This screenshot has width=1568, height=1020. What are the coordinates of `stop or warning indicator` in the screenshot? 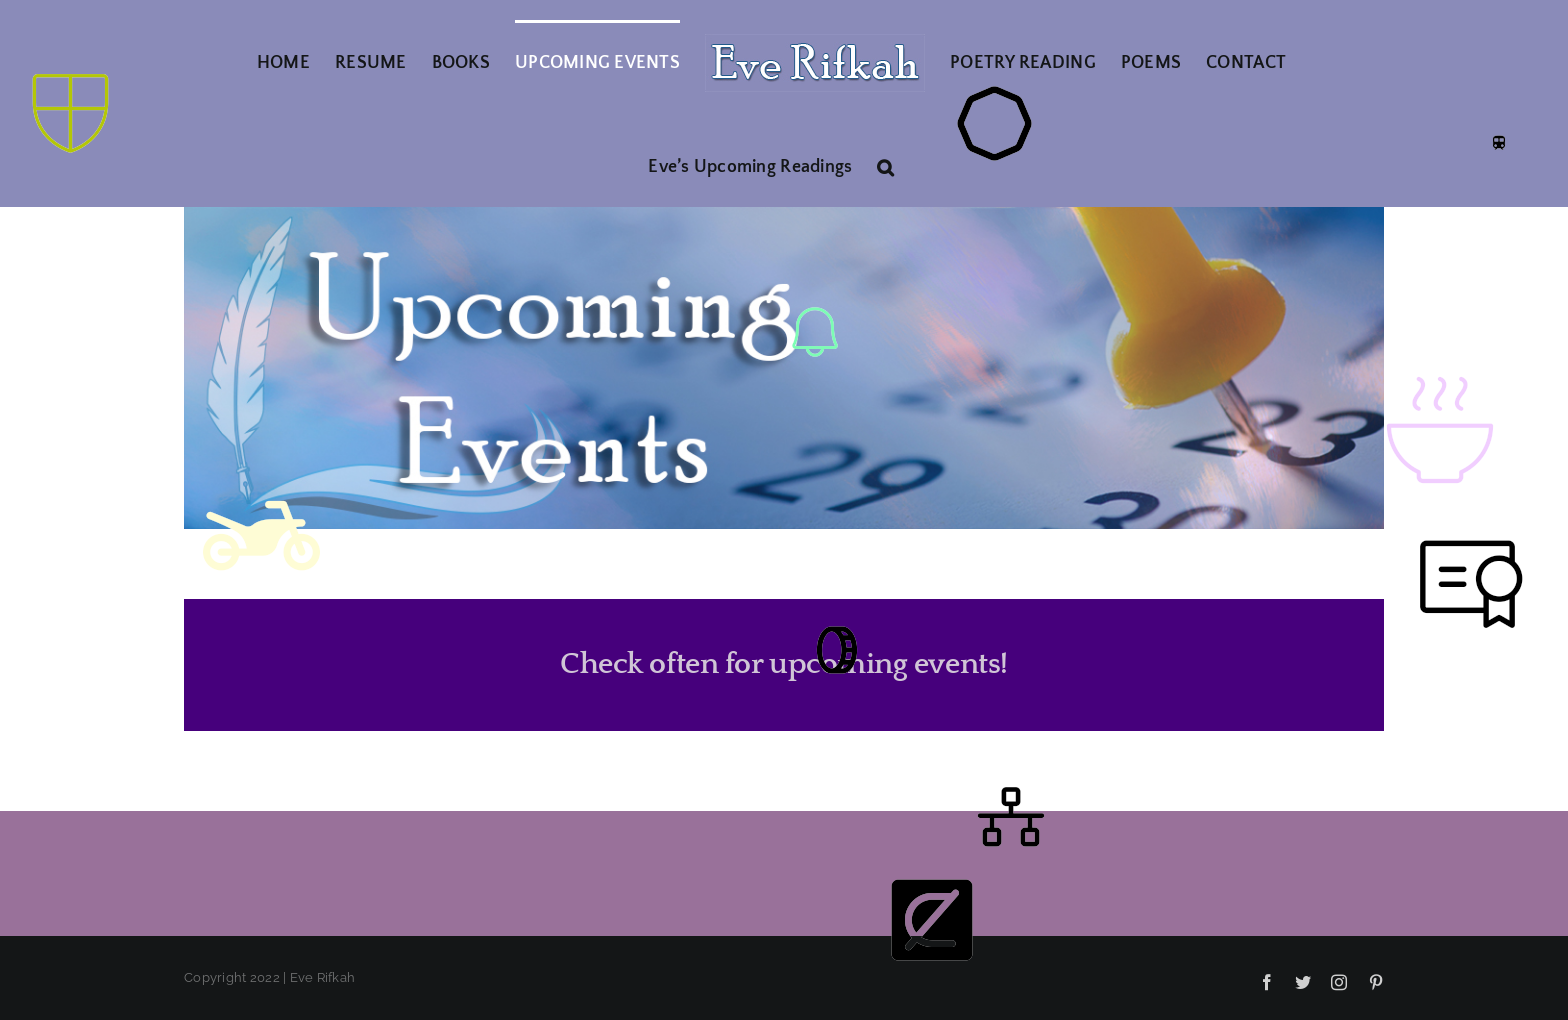 It's located at (994, 123).